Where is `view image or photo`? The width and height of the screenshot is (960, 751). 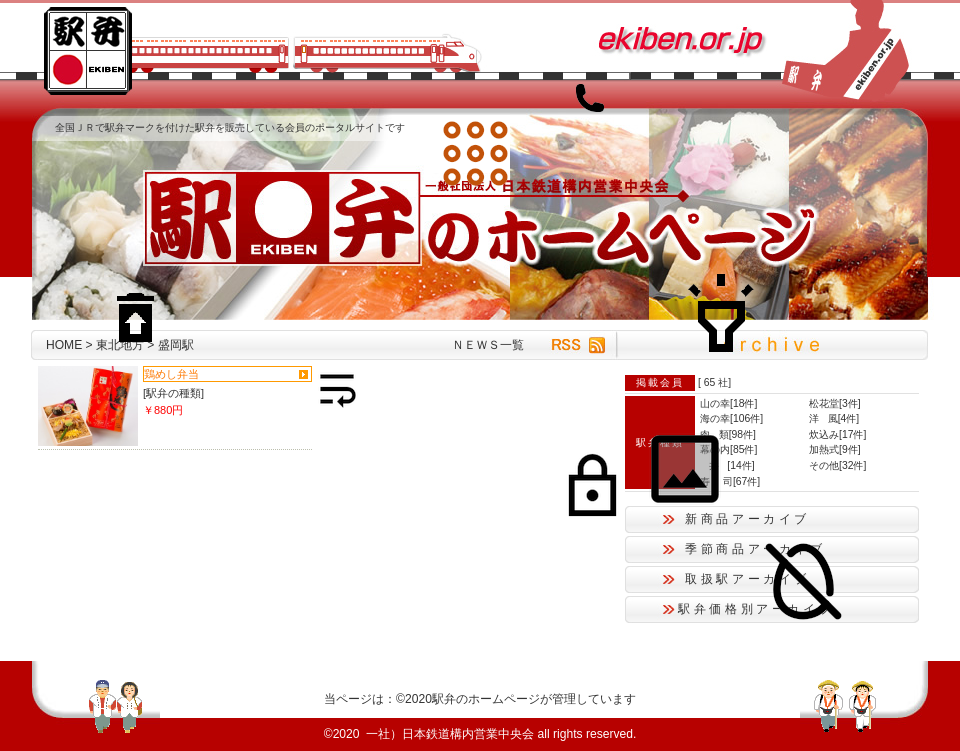
view image or photo is located at coordinates (685, 469).